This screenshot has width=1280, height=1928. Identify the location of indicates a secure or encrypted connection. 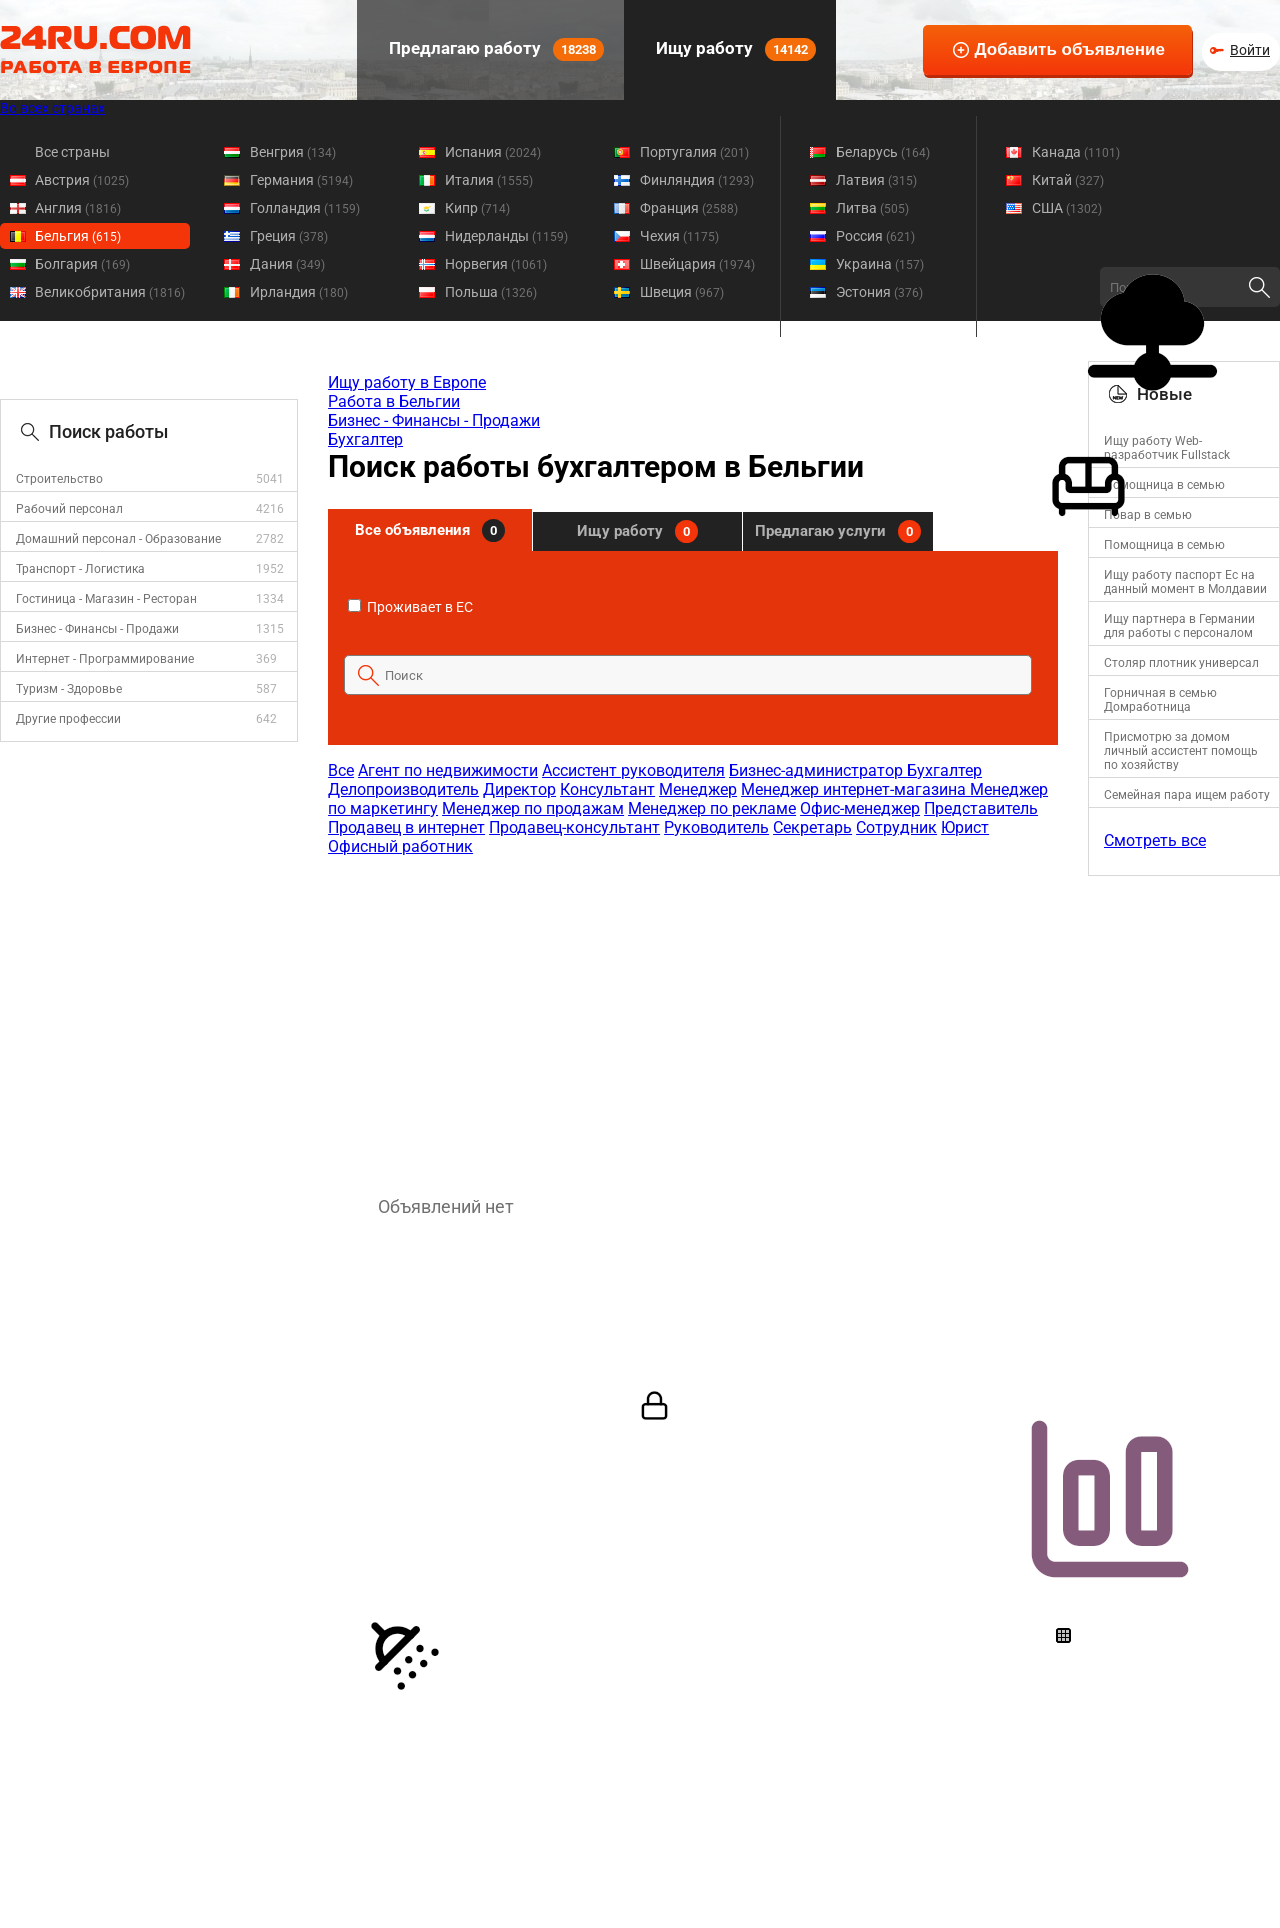
(654, 1405).